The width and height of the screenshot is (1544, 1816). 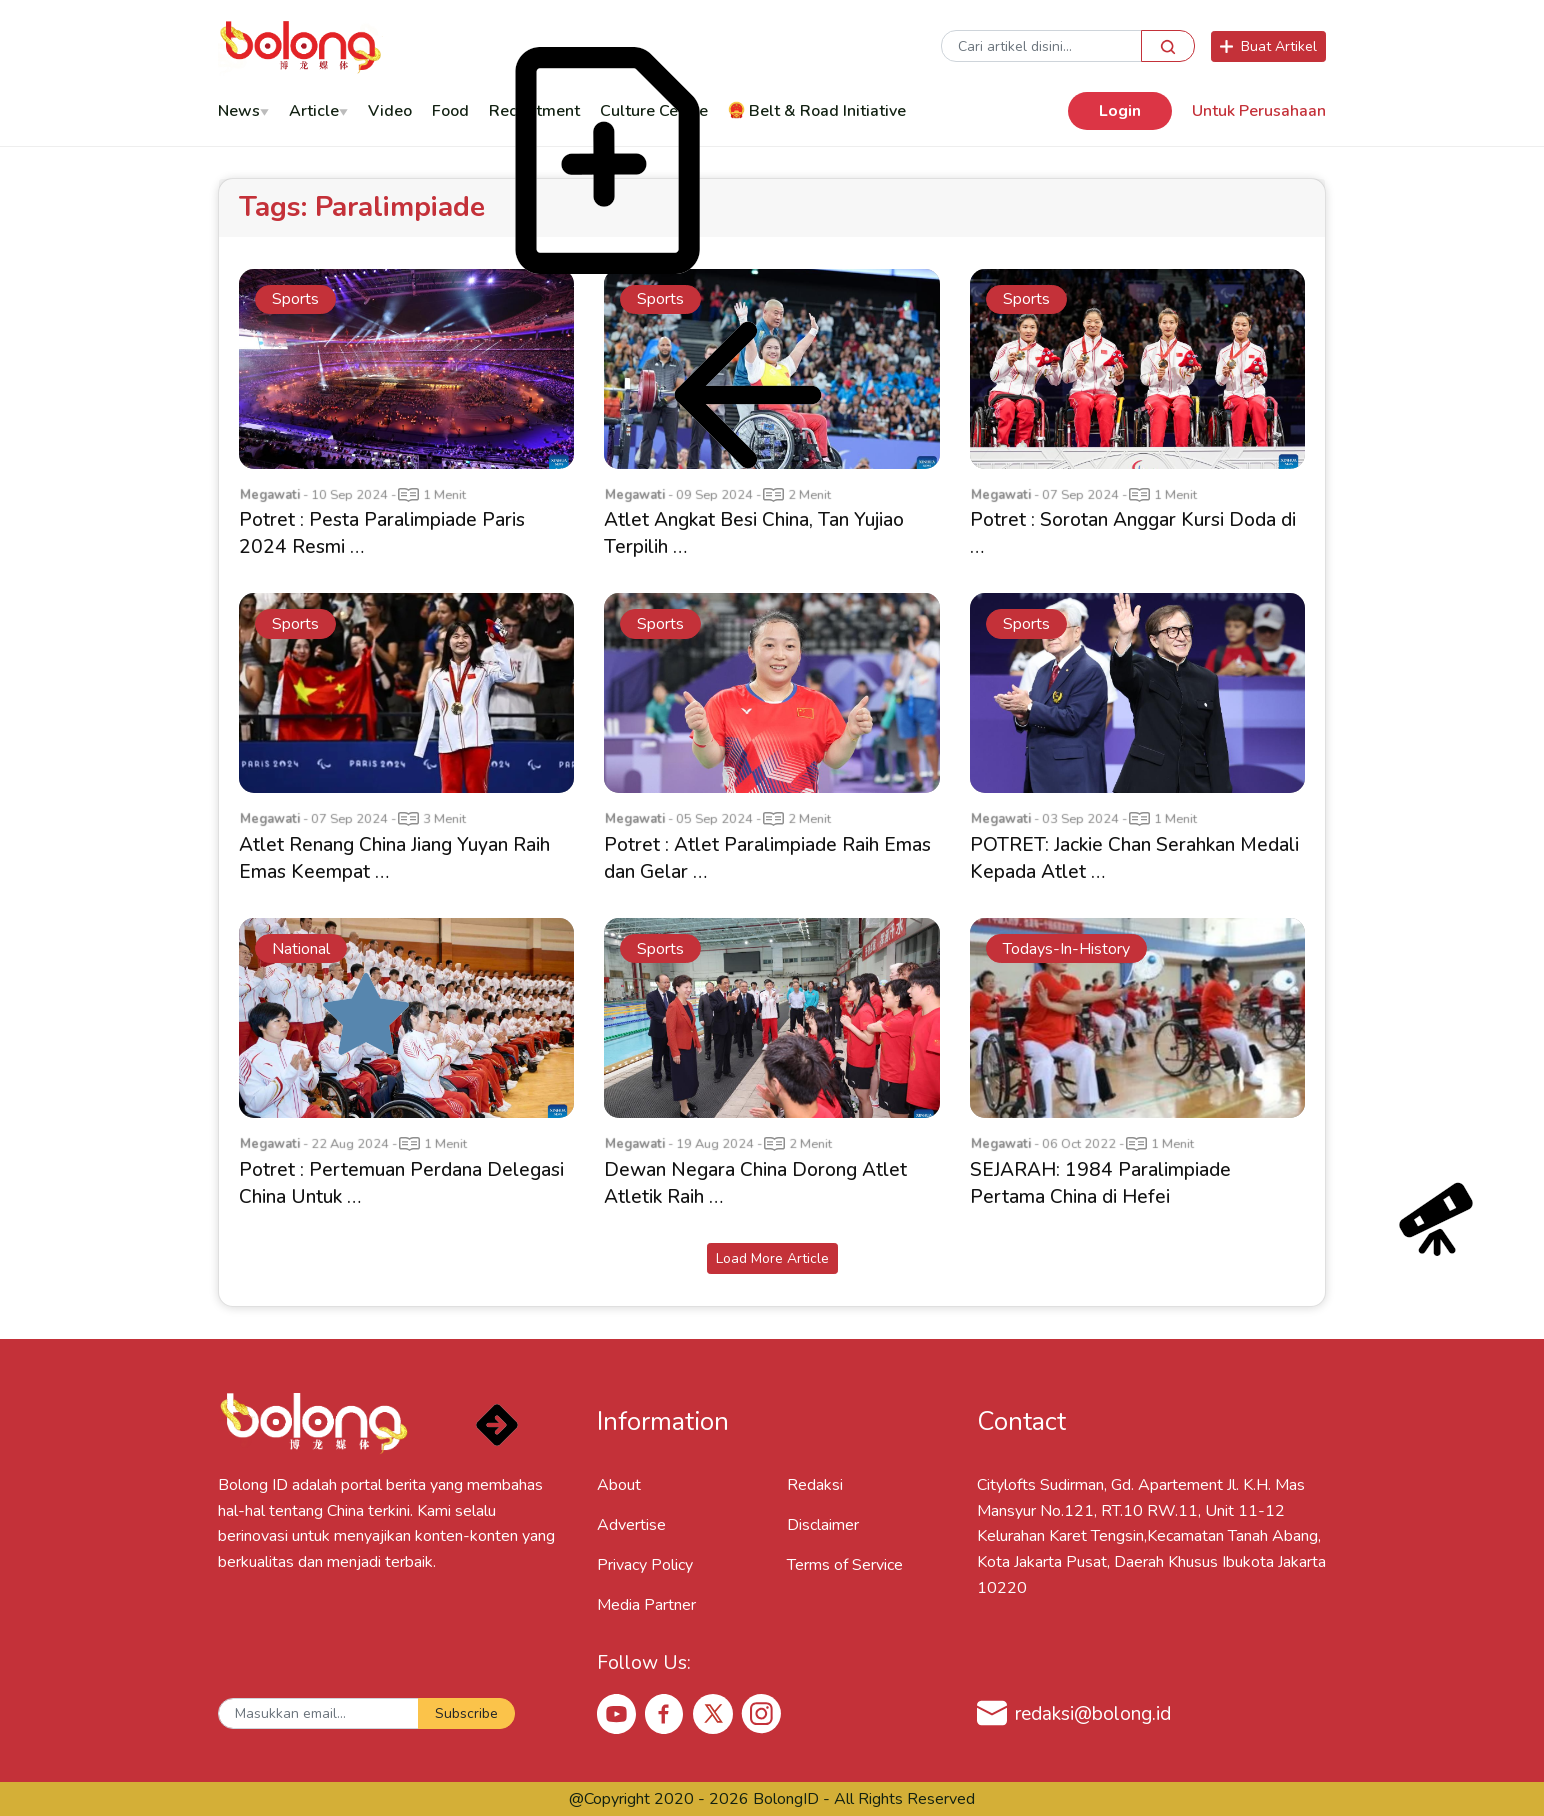 I want to click on add a new file, so click(x=600, y=160).